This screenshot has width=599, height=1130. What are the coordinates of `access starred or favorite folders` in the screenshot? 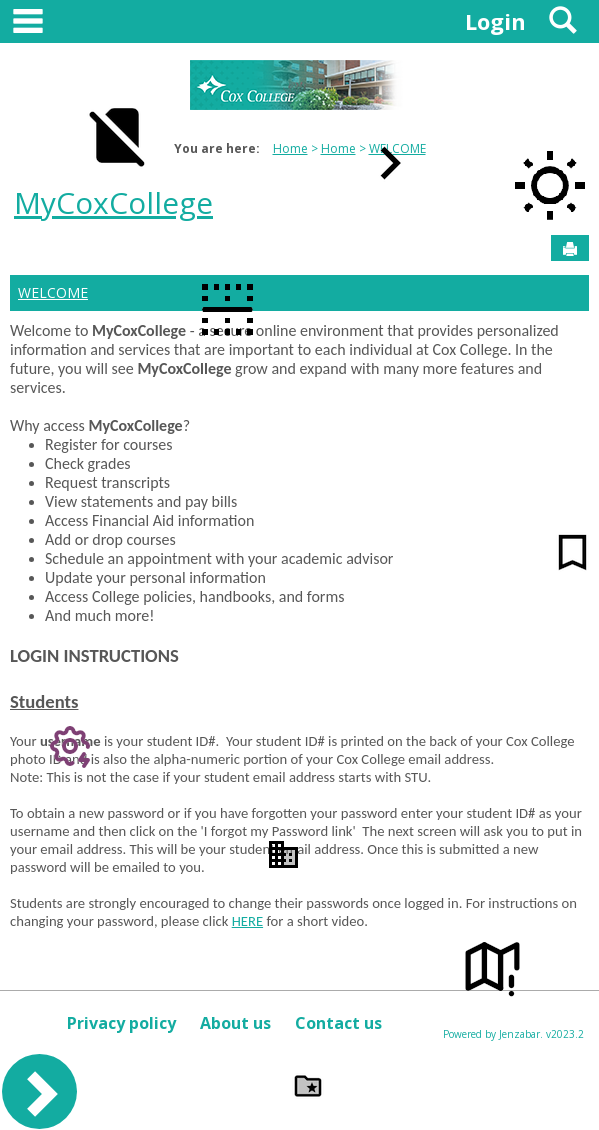 It's located at (308, 1086).